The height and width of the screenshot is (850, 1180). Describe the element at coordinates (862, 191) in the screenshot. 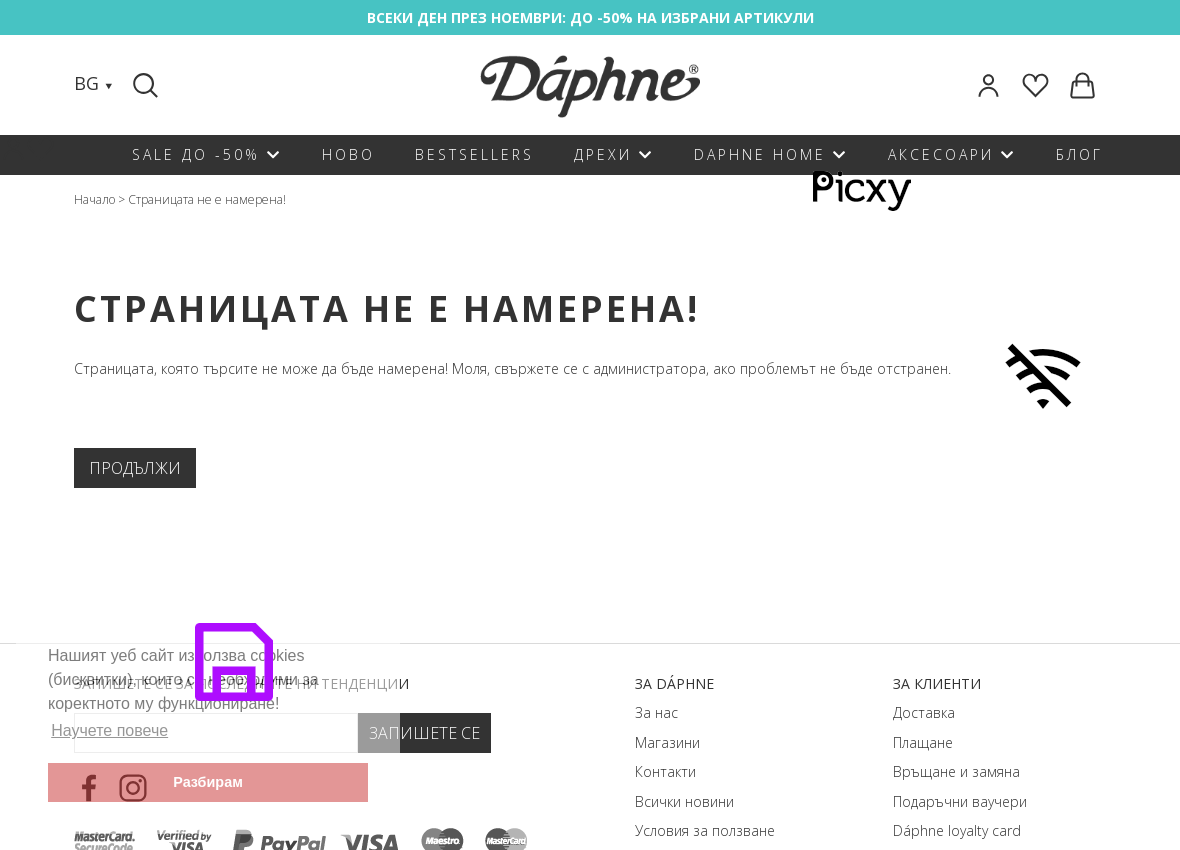

I see `open the Picxy stock photography platform` at that location.